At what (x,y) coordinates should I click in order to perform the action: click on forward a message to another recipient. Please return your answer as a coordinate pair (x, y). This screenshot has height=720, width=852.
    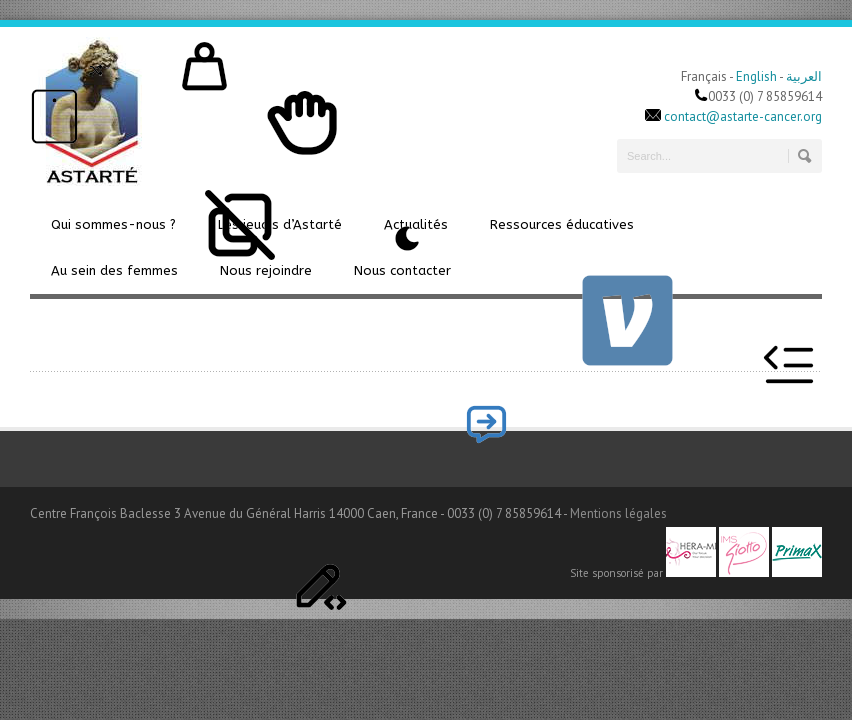
    Looking at the image, I should click on (486, 423).